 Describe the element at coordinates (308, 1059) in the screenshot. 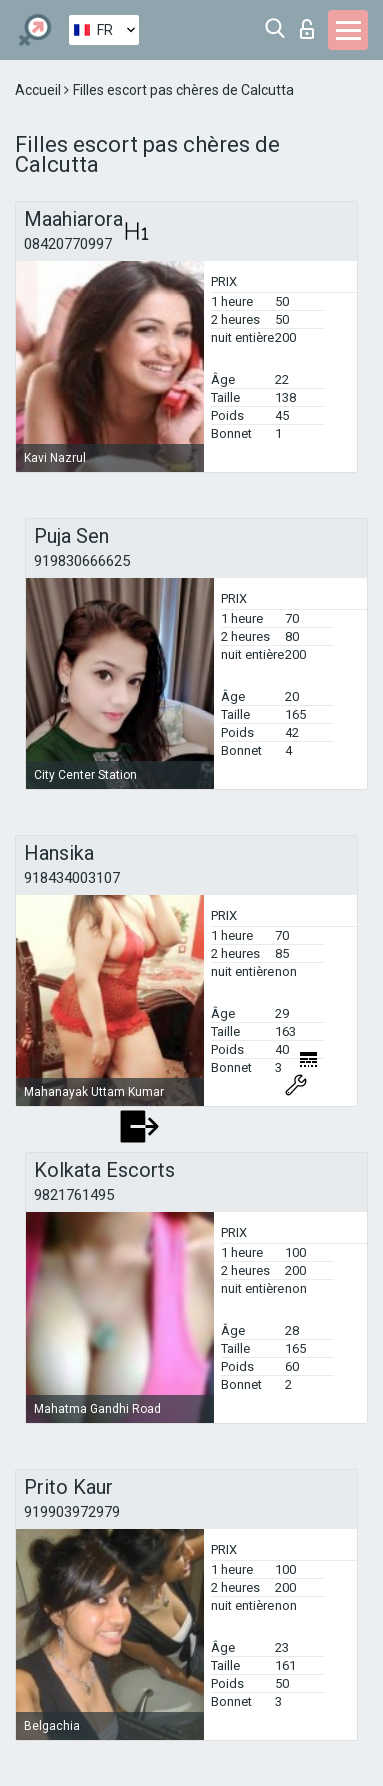

I see `change text line spacing or density` at that location.